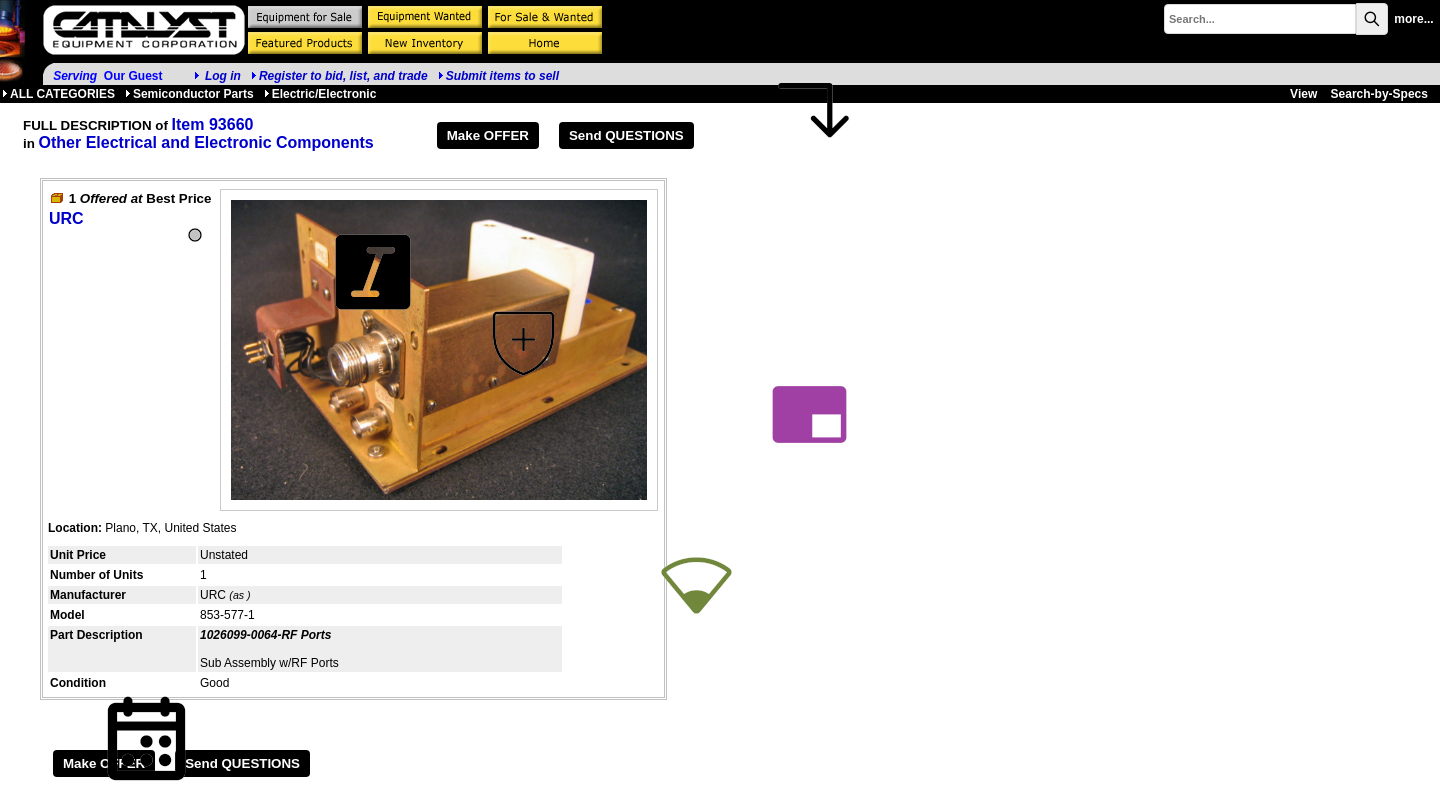  Describe the element at coordinates (809, 414) in the screenshot. I see `enable picture-in-picture mode` at that location.